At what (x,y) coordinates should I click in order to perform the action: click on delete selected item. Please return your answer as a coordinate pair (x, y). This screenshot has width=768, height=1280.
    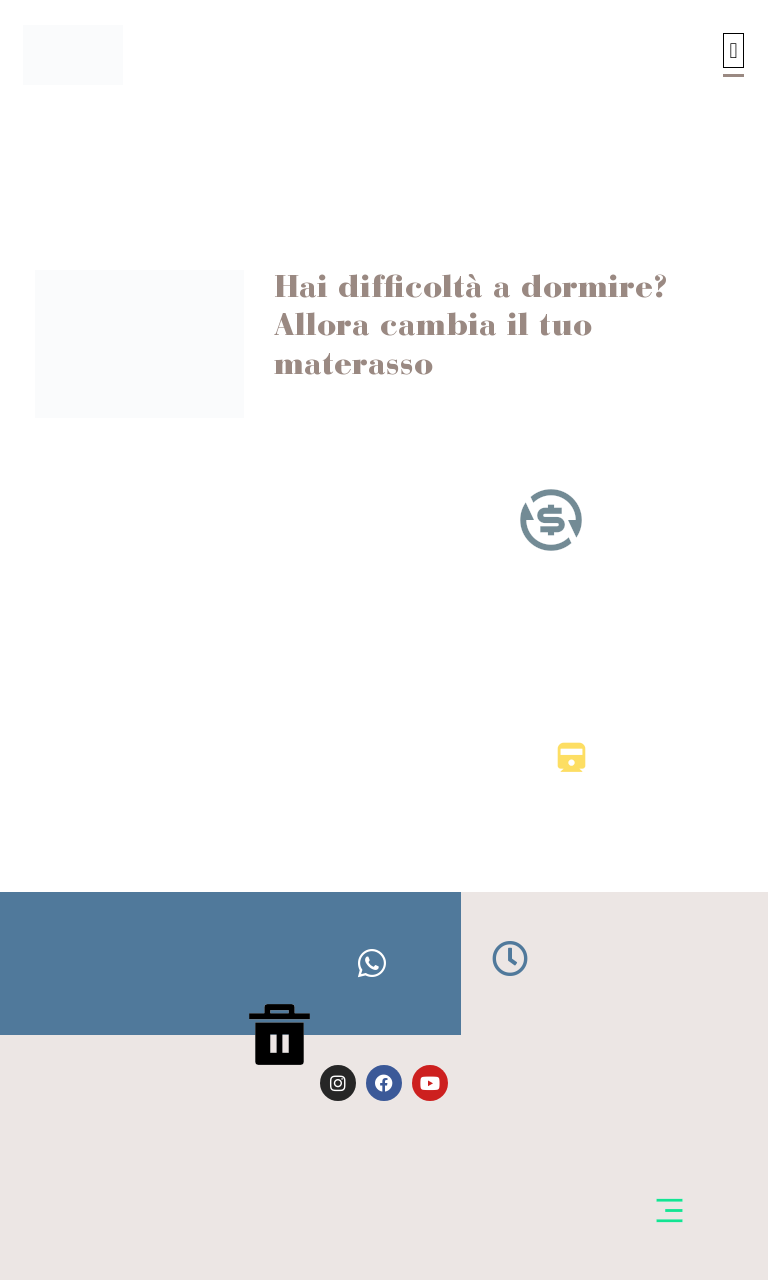
    Looking at the image, I should click on (279, 1034).